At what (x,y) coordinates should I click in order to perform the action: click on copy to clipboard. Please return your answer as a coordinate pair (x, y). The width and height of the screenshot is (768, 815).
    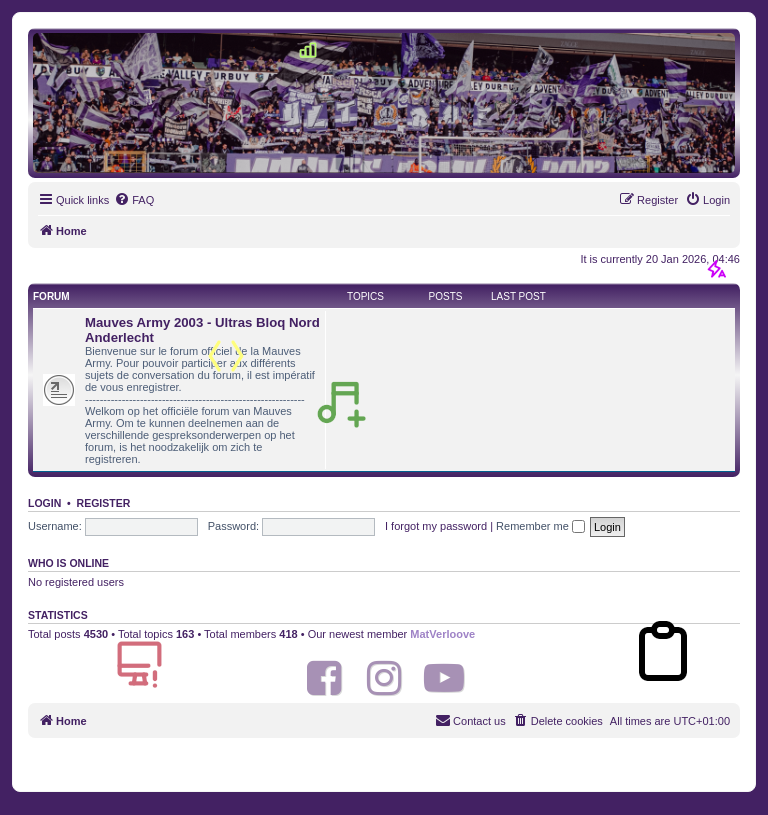
    Looking at the image, I should click on (663, 651).